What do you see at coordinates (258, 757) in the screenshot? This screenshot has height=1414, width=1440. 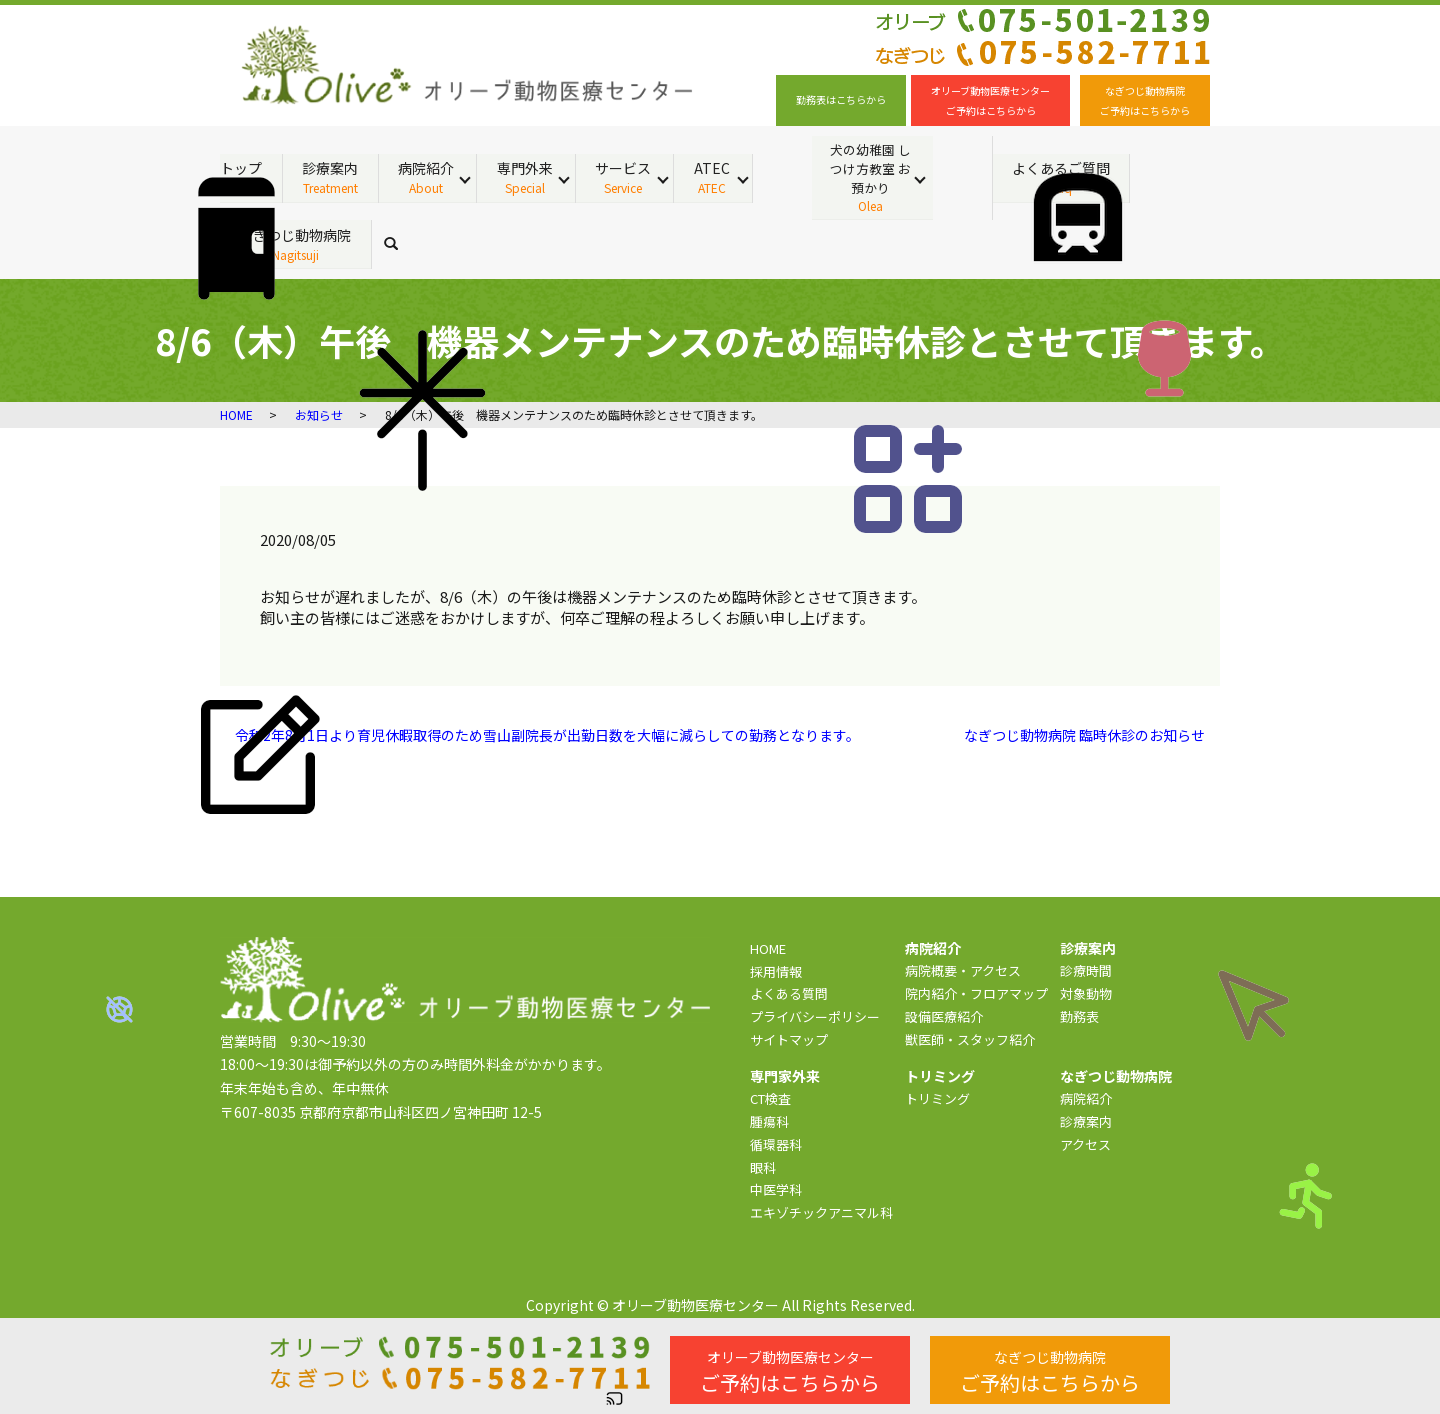 I see `compose a new note` at bounding box center [258, 757].